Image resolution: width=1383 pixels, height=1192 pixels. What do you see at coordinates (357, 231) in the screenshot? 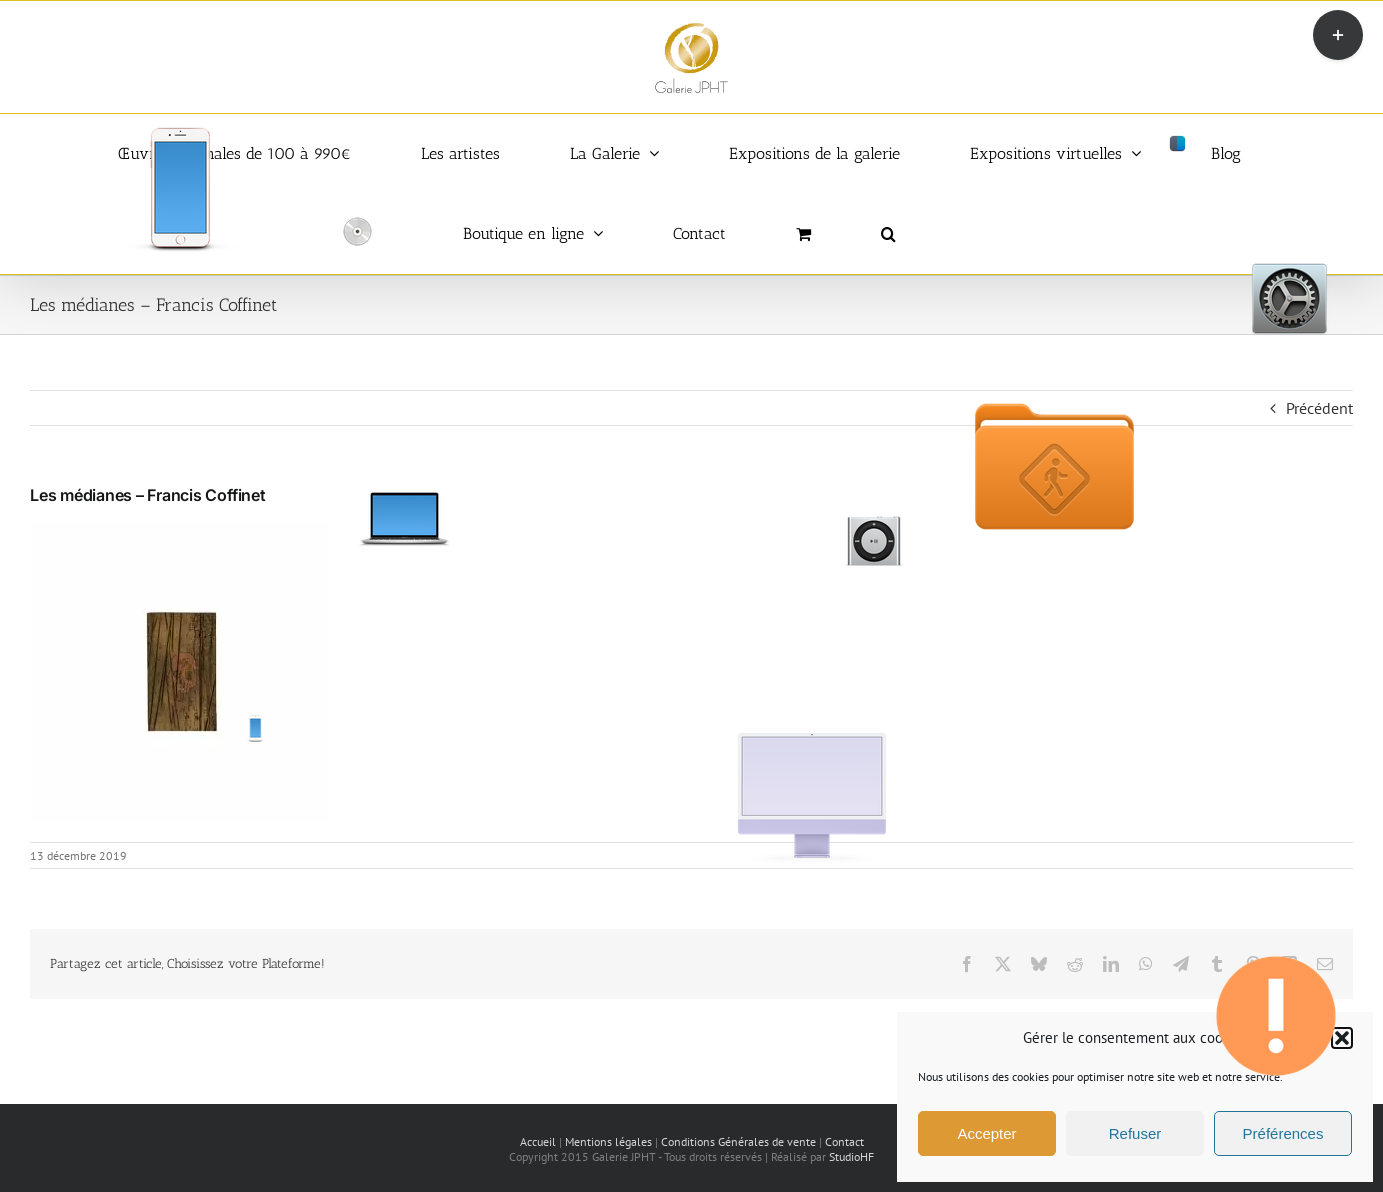
I see `audio CD device detected` at bounding box center [357, 231].